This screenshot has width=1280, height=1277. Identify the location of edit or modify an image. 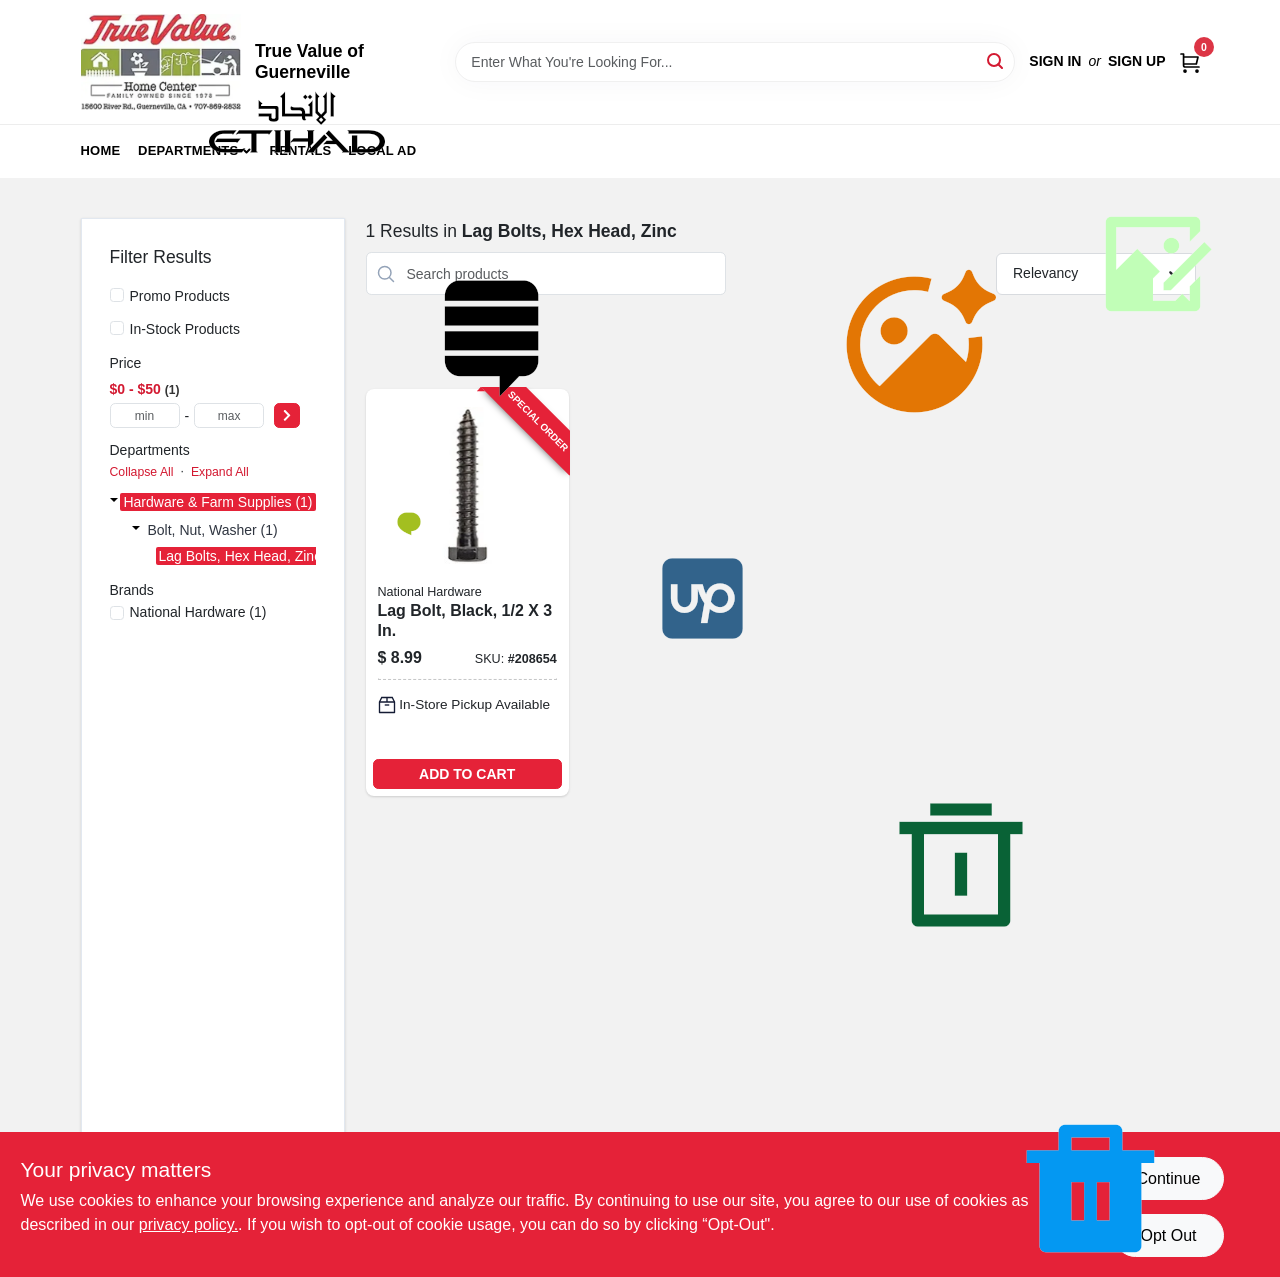
(1153, 264).